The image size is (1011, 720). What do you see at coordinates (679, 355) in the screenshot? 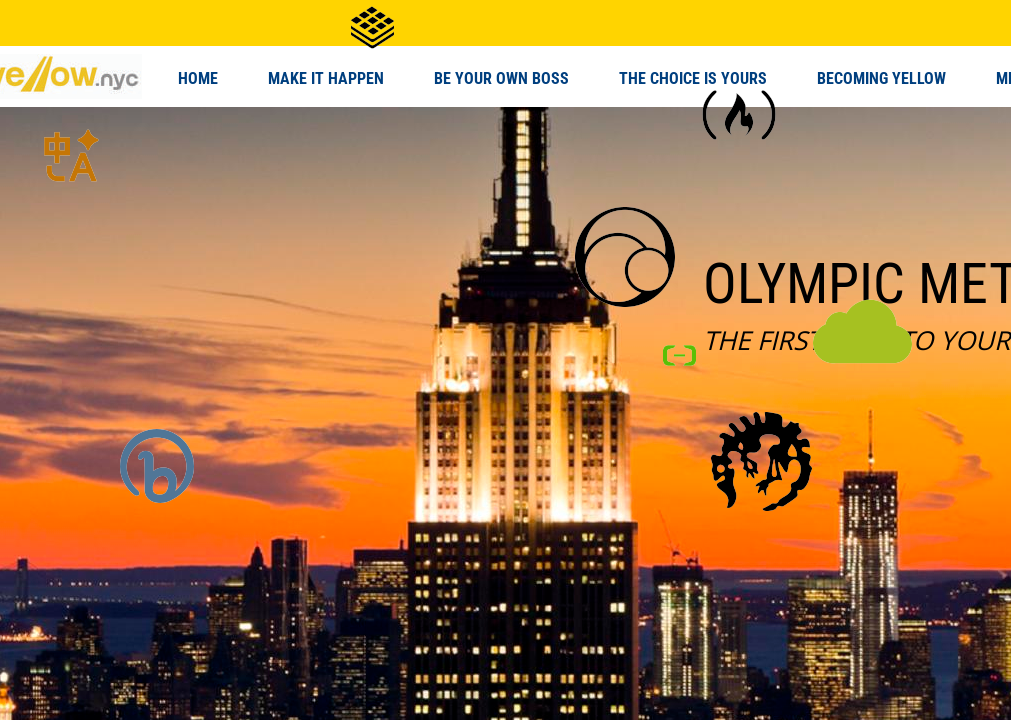
I see `Alibaba Cloud service or product` at bounding box center [679, 355].